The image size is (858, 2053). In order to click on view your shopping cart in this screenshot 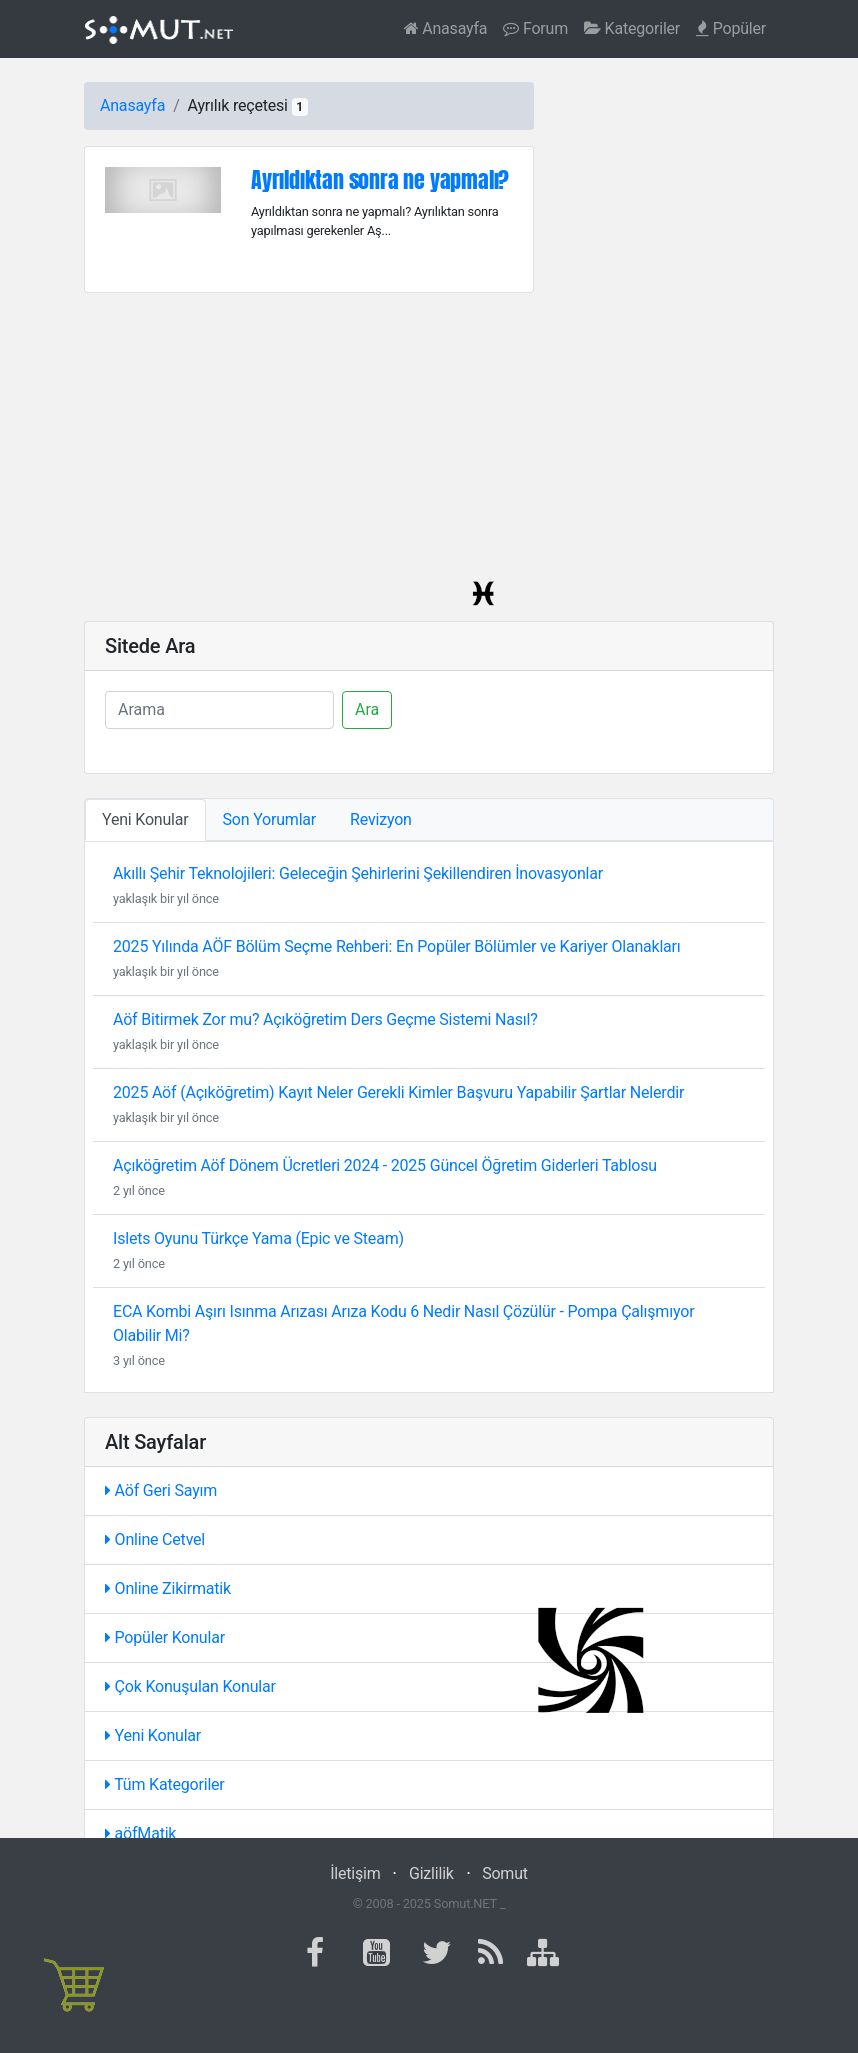, I will do `click(76, 1985)`.